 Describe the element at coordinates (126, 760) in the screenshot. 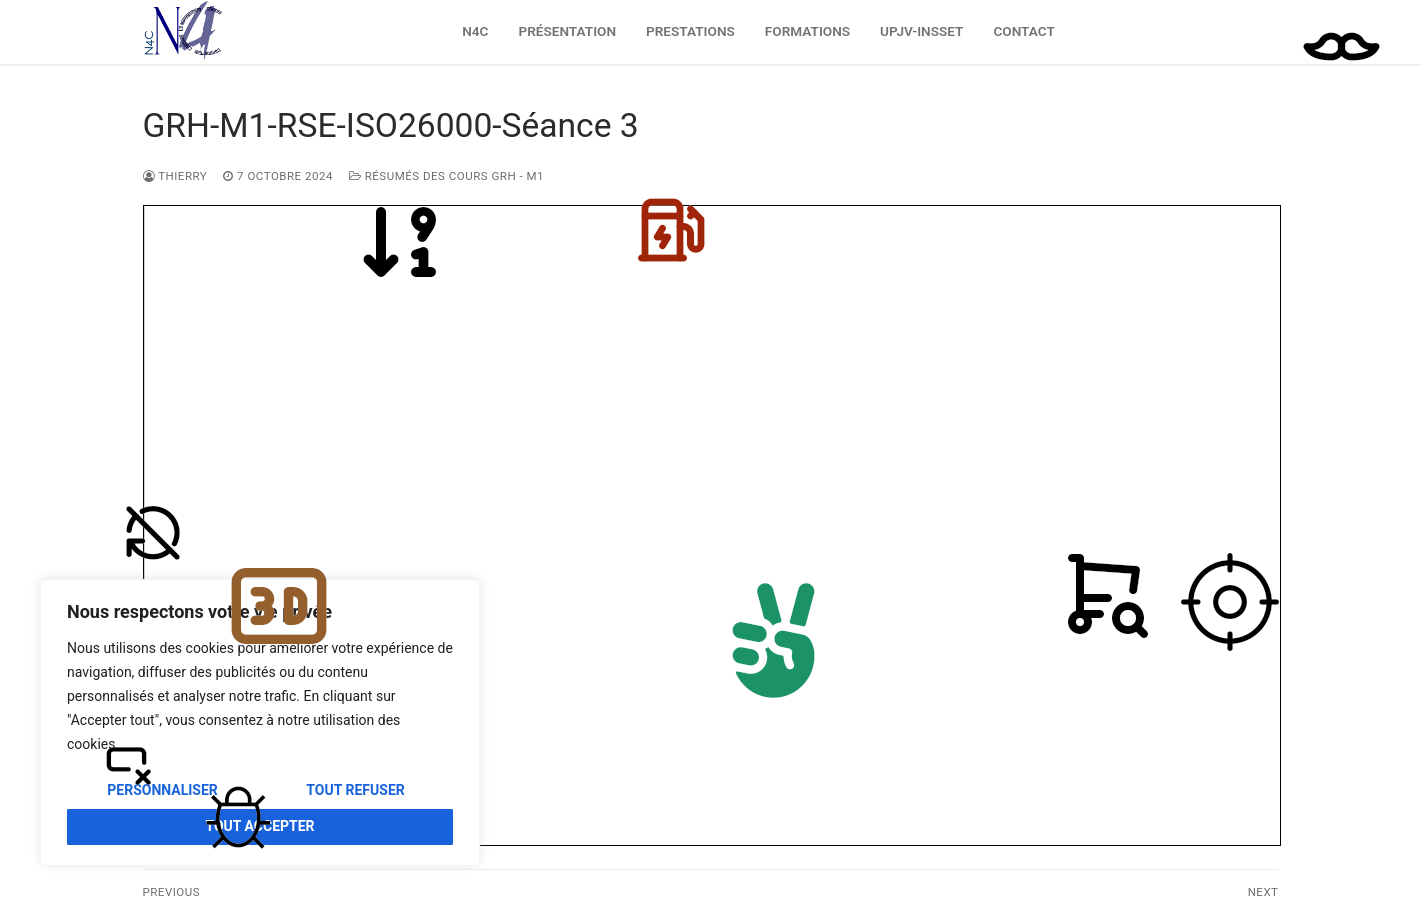

I see `clear input field` at that location.